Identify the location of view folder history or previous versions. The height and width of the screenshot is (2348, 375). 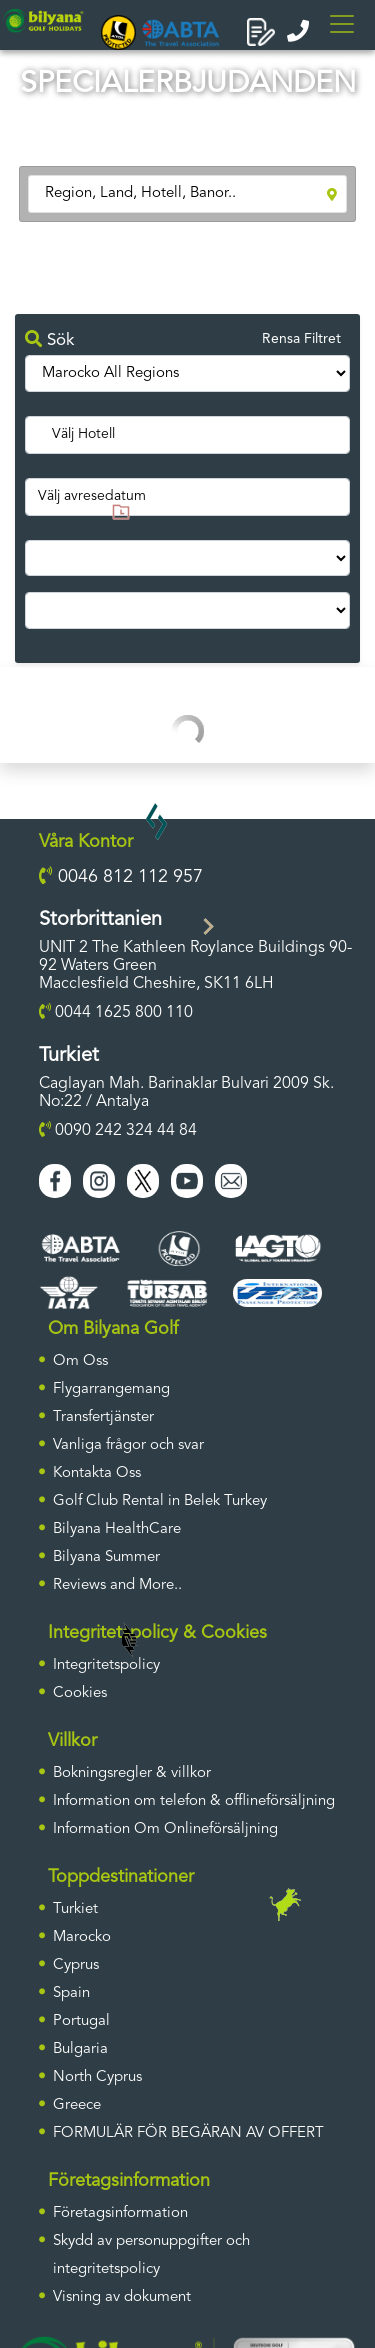
(121, 512).